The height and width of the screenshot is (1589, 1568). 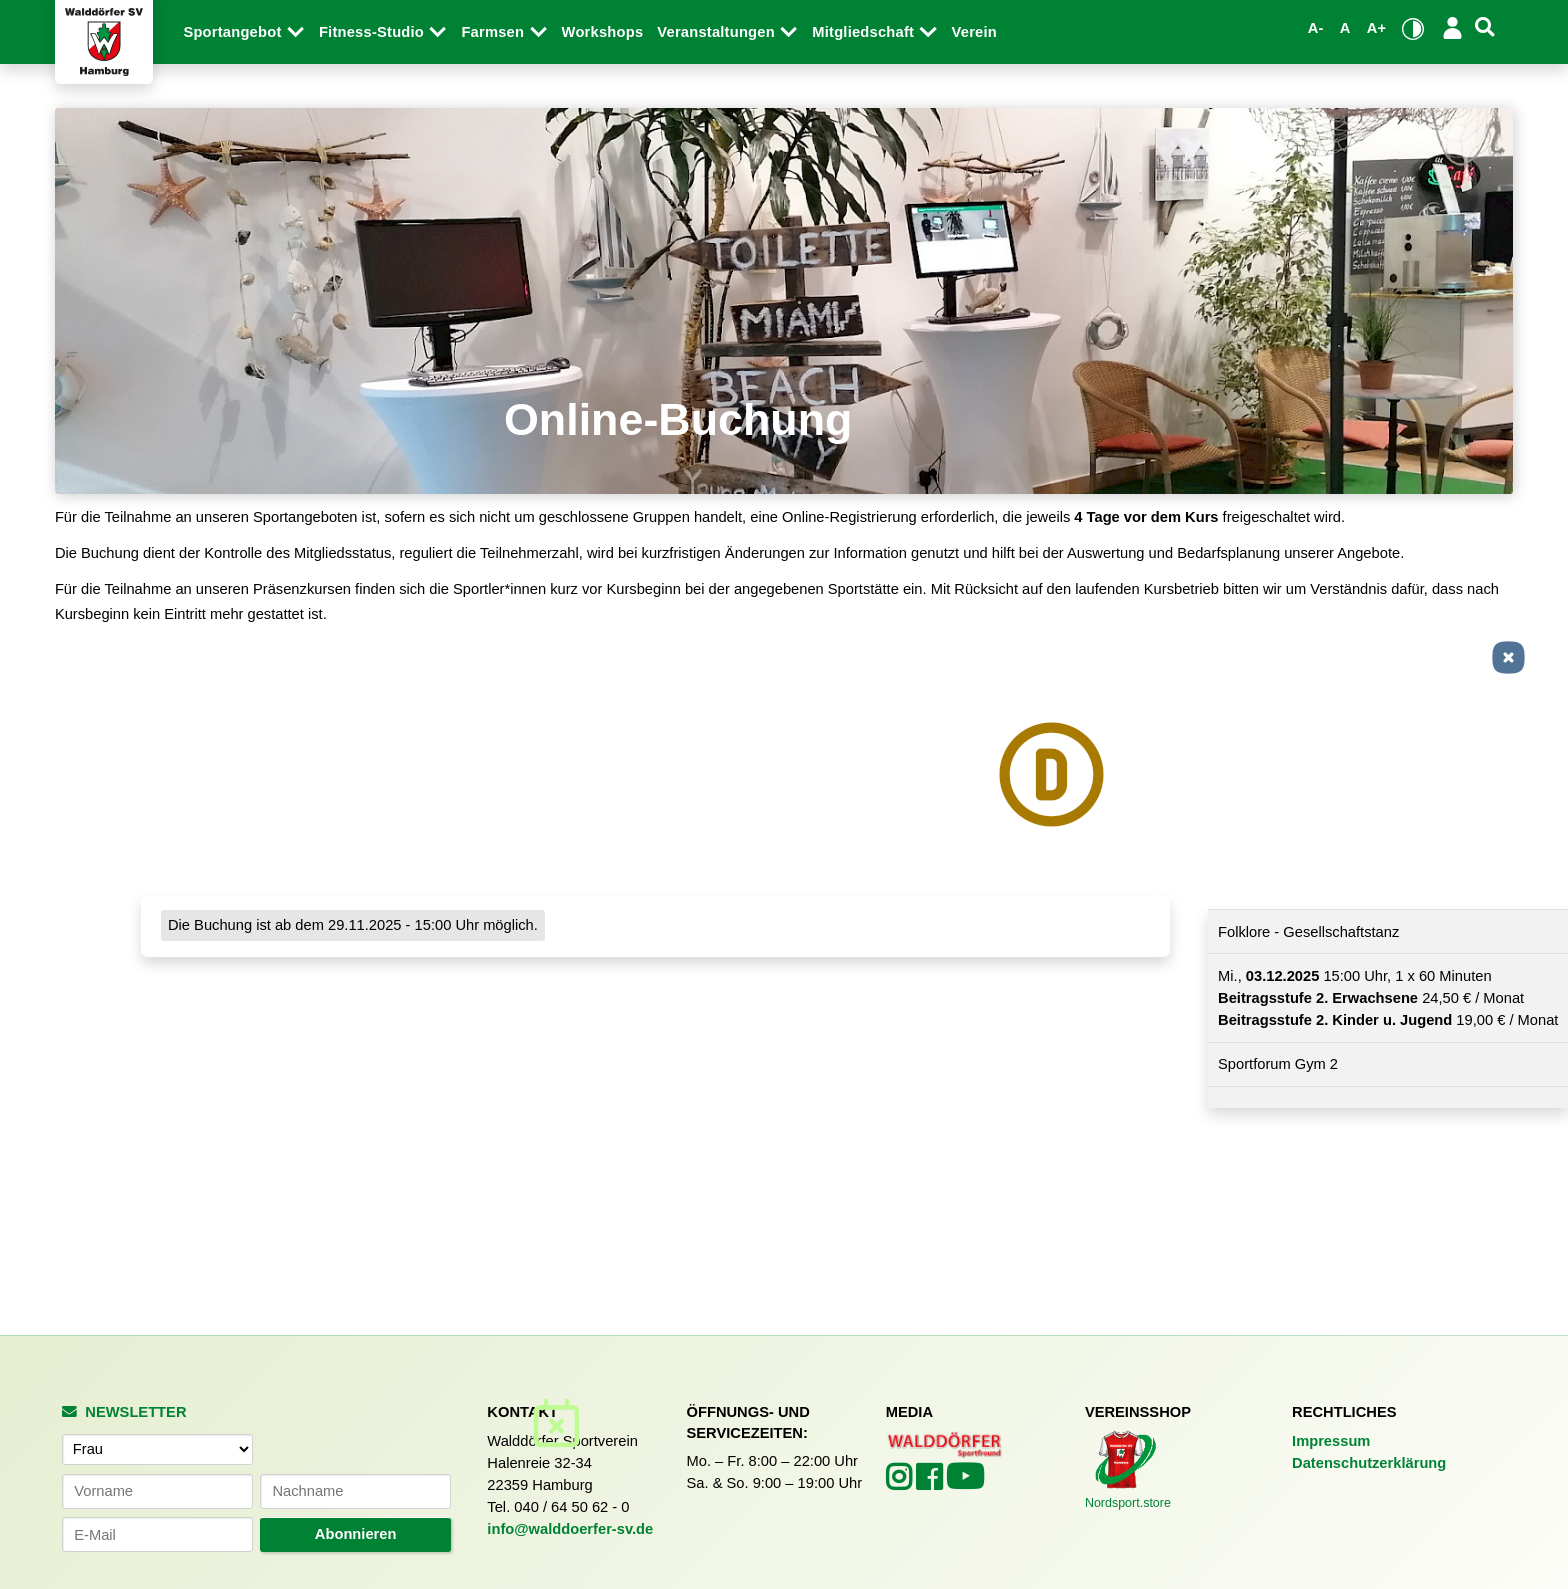 I want to click on indicates a "D" grade or rating, so click(x=1051, y=774).